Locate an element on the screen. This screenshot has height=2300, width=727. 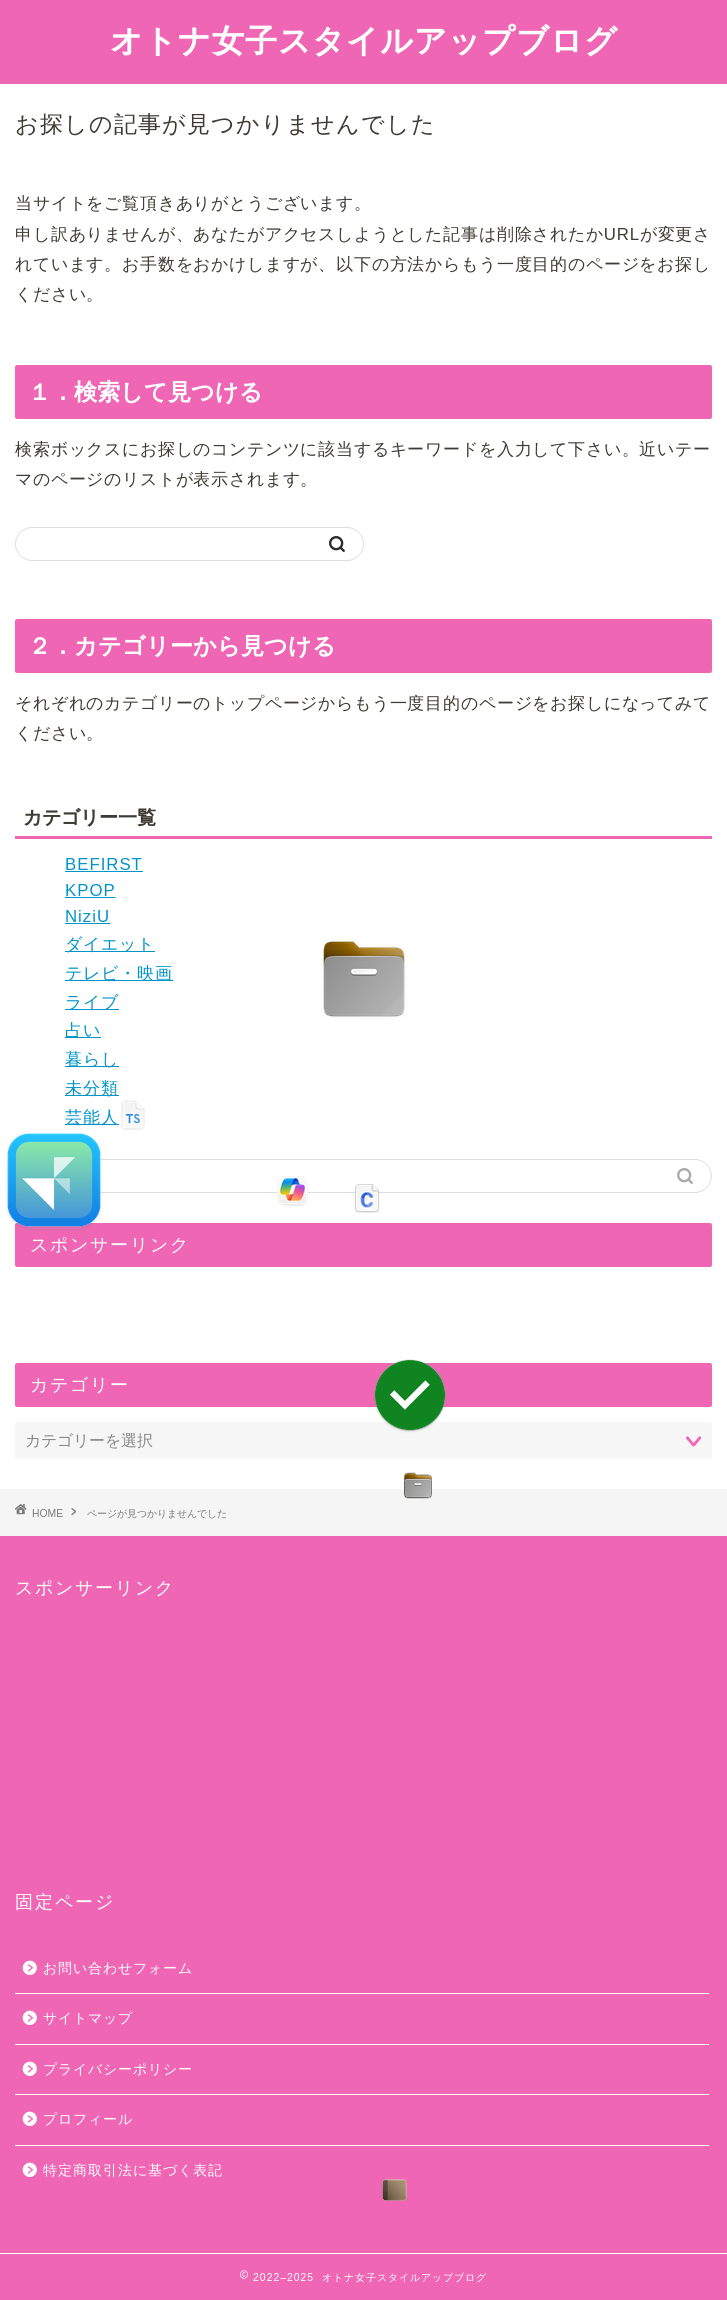
open Microsoft Copilot AI assistant is located at coordinates (292, 1189).